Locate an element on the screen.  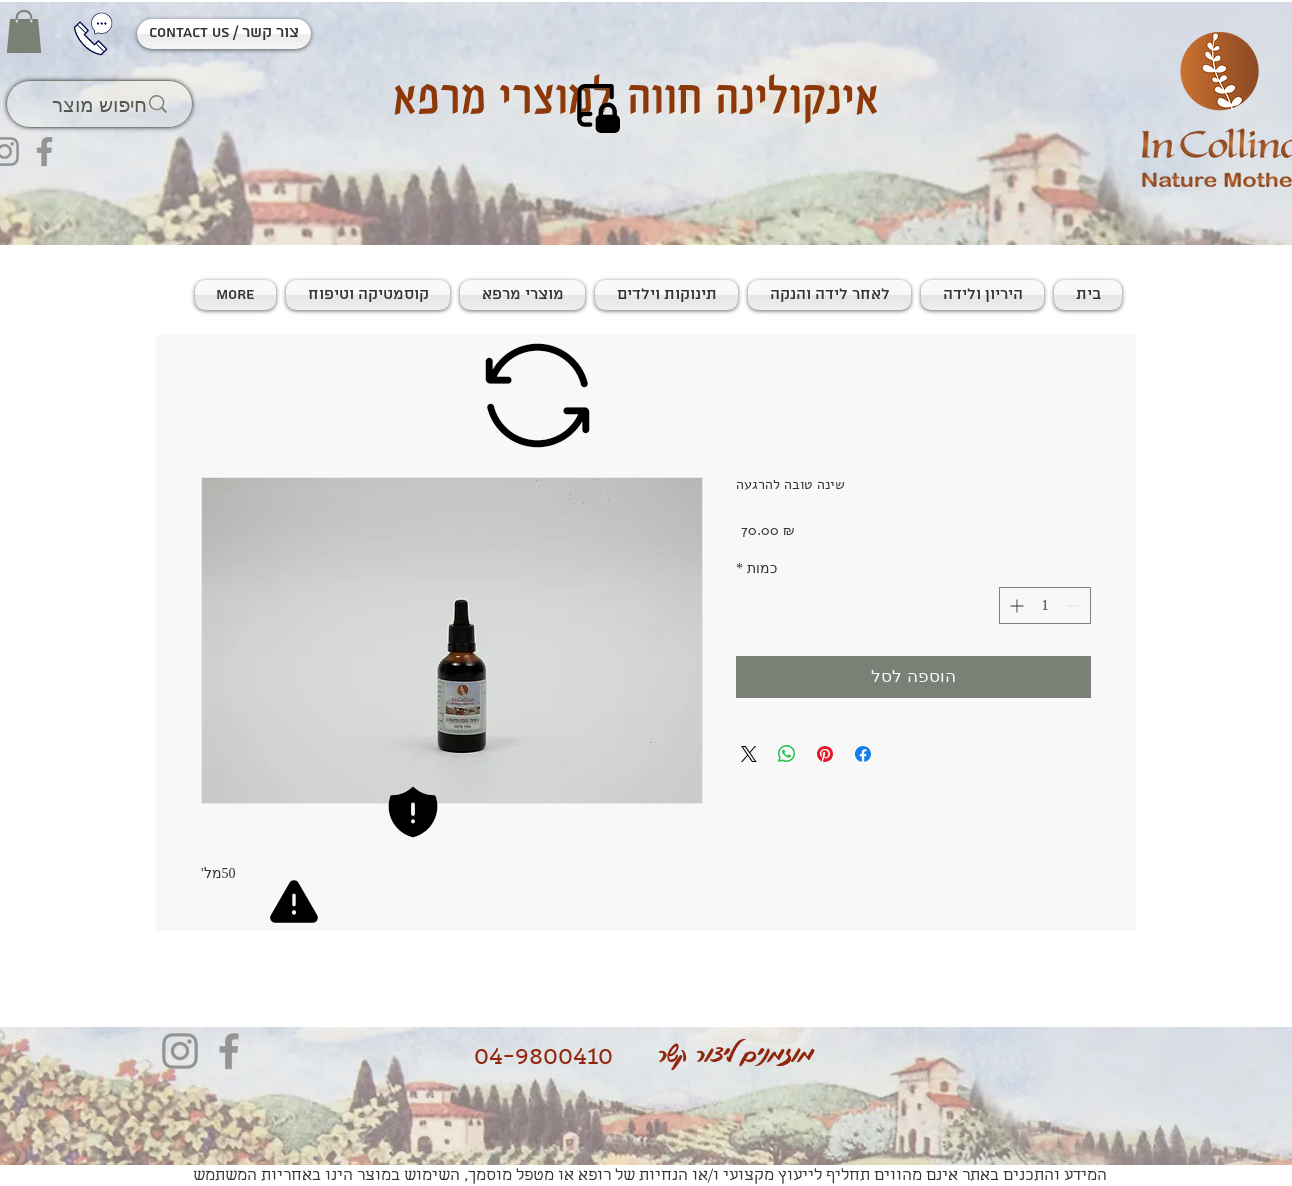
indicates a private or locked repository is located at coordinates (595, 108).